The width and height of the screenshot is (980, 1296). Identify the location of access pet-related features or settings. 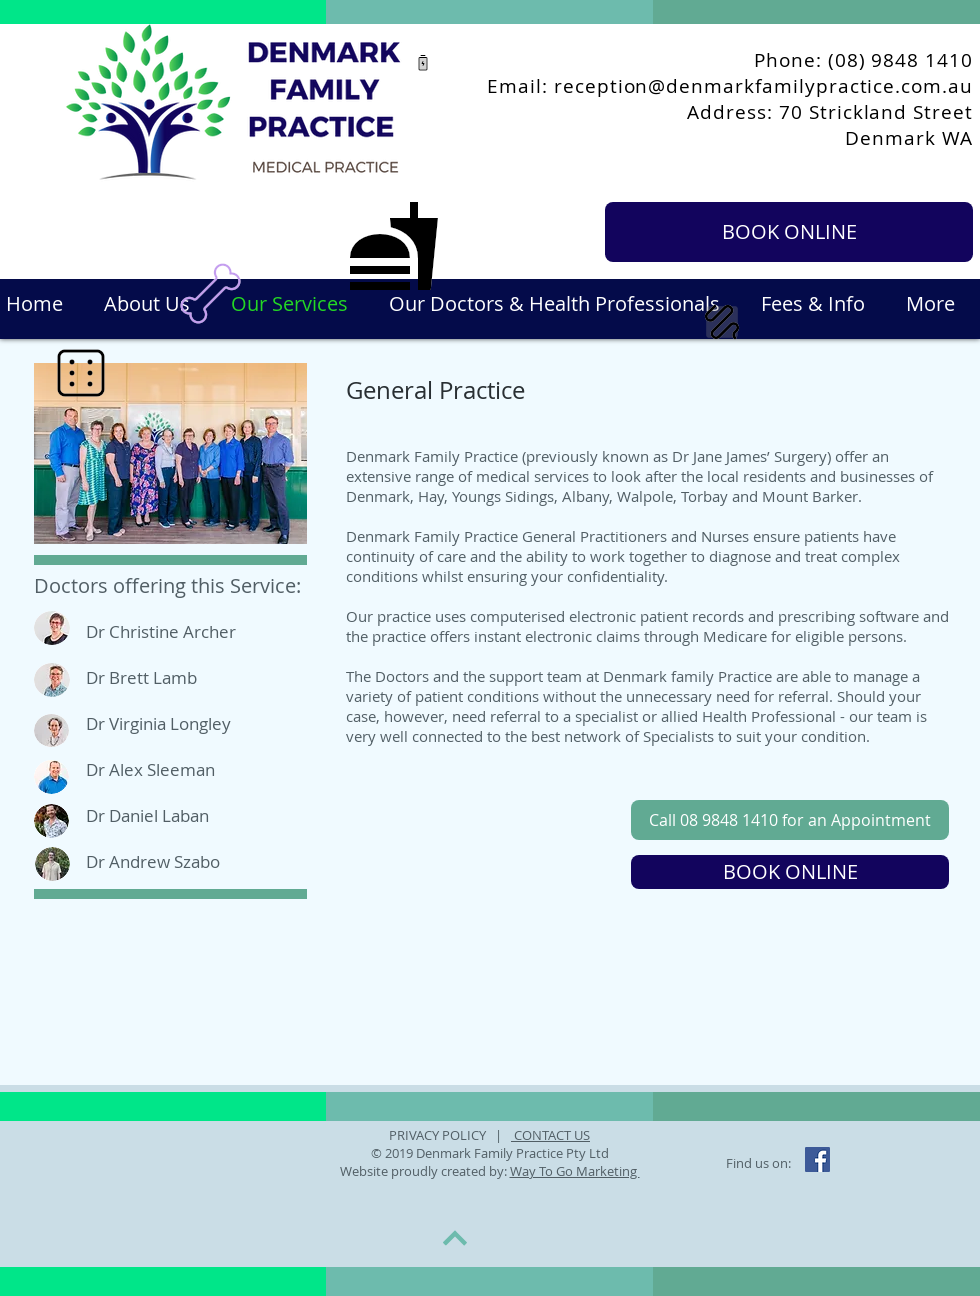
(210, 293).